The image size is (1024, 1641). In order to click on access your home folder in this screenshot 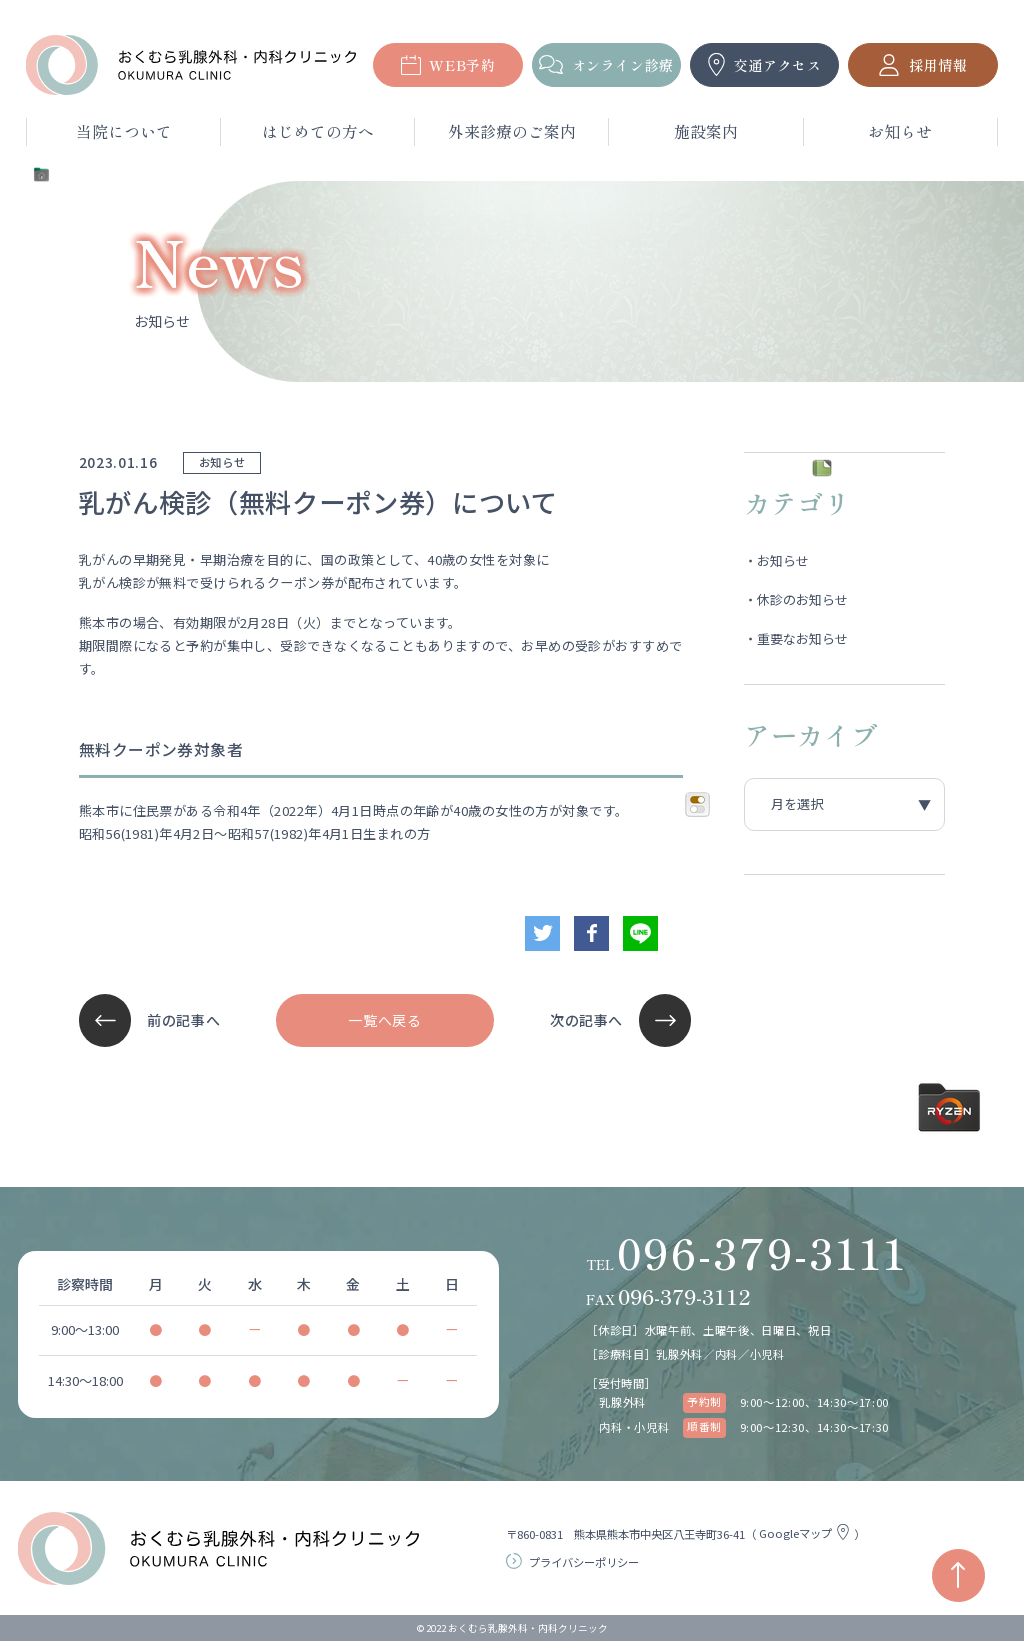, I will do `click(41, 174)`.